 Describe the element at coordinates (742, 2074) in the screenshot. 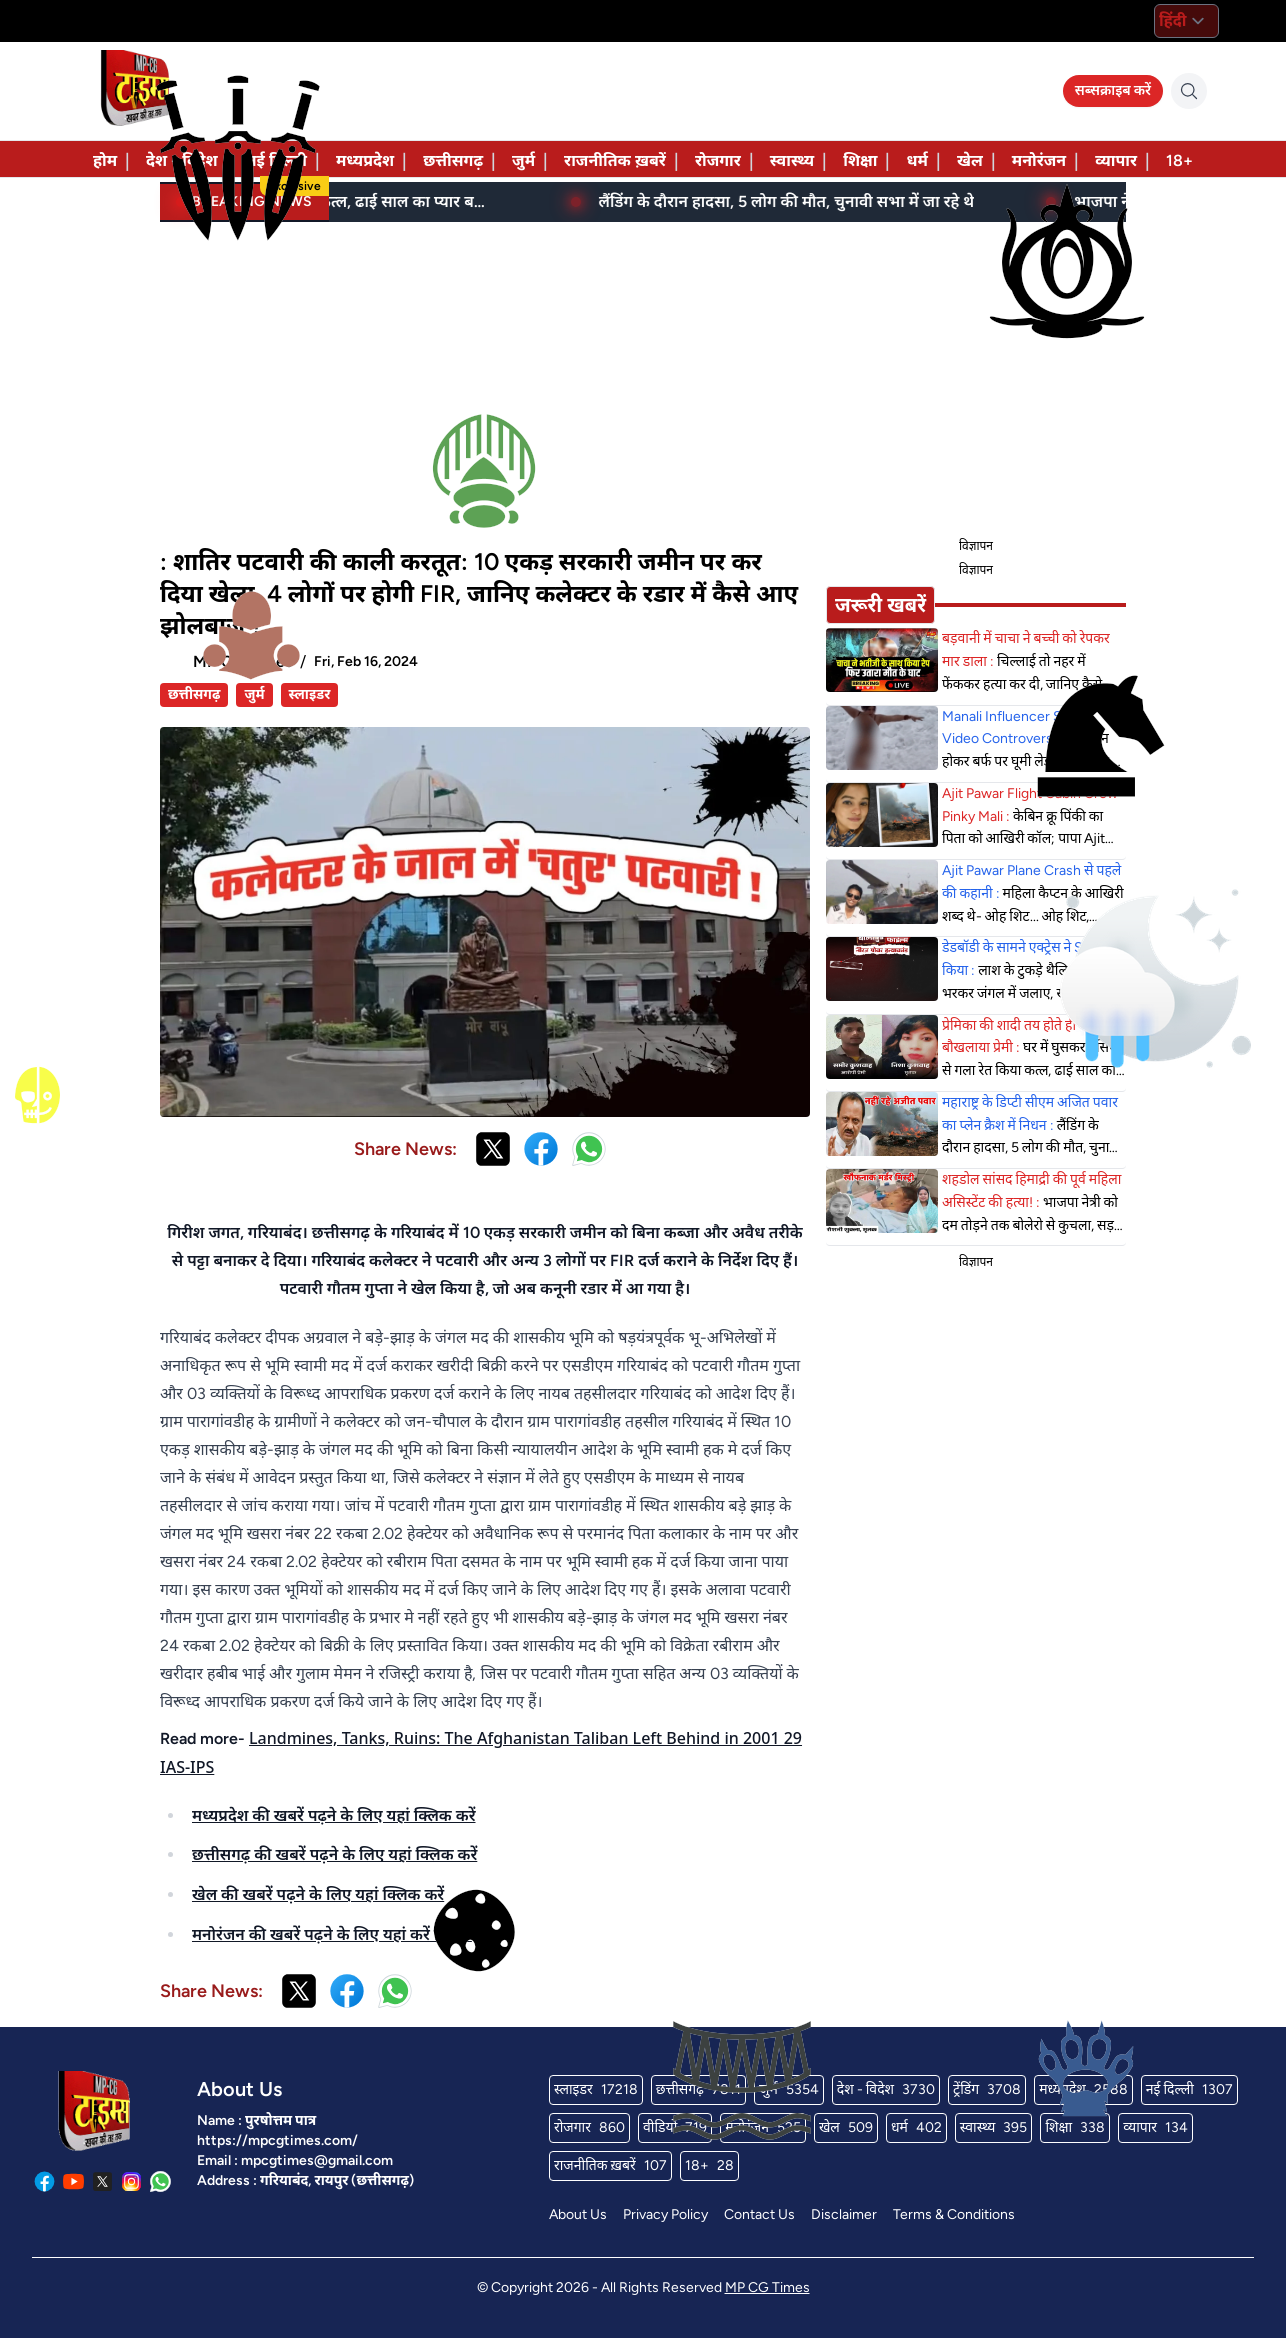

I see `rope bridge obstacle or crossing point in a game` at that location.